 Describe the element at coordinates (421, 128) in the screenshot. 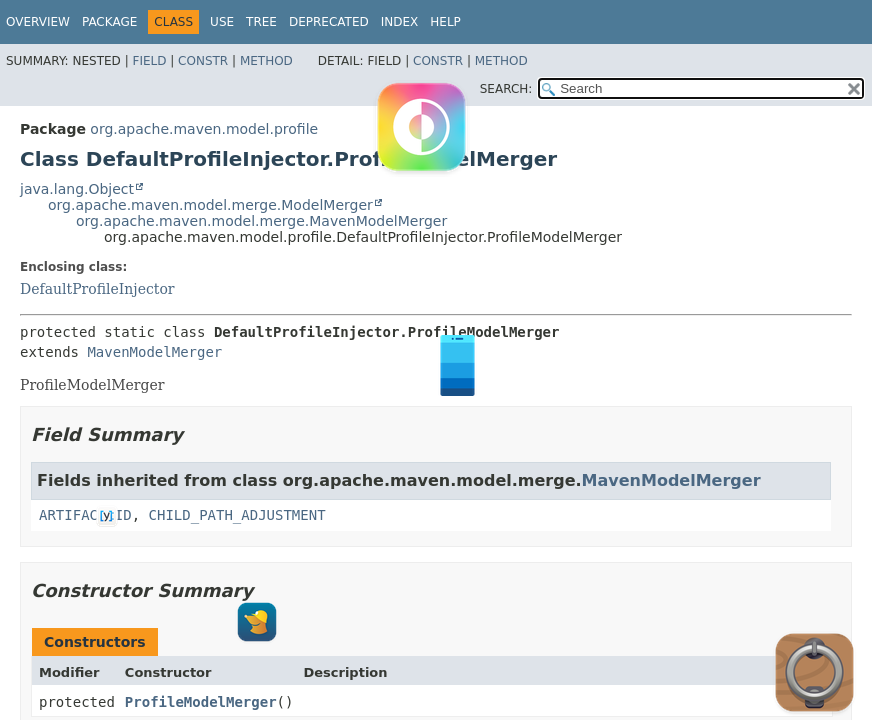

I see `open display or theme settings` at that location.